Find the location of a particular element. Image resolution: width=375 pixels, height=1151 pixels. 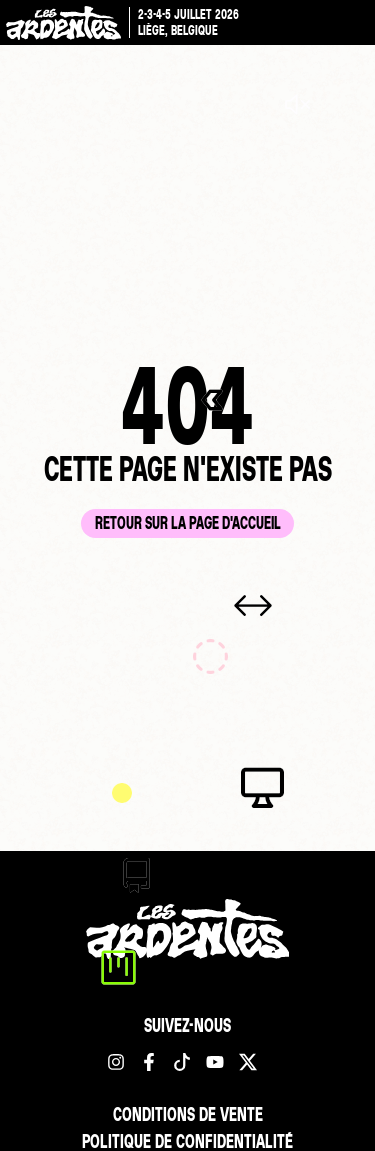

navigate to previous item is located at coordinates (212, 400).